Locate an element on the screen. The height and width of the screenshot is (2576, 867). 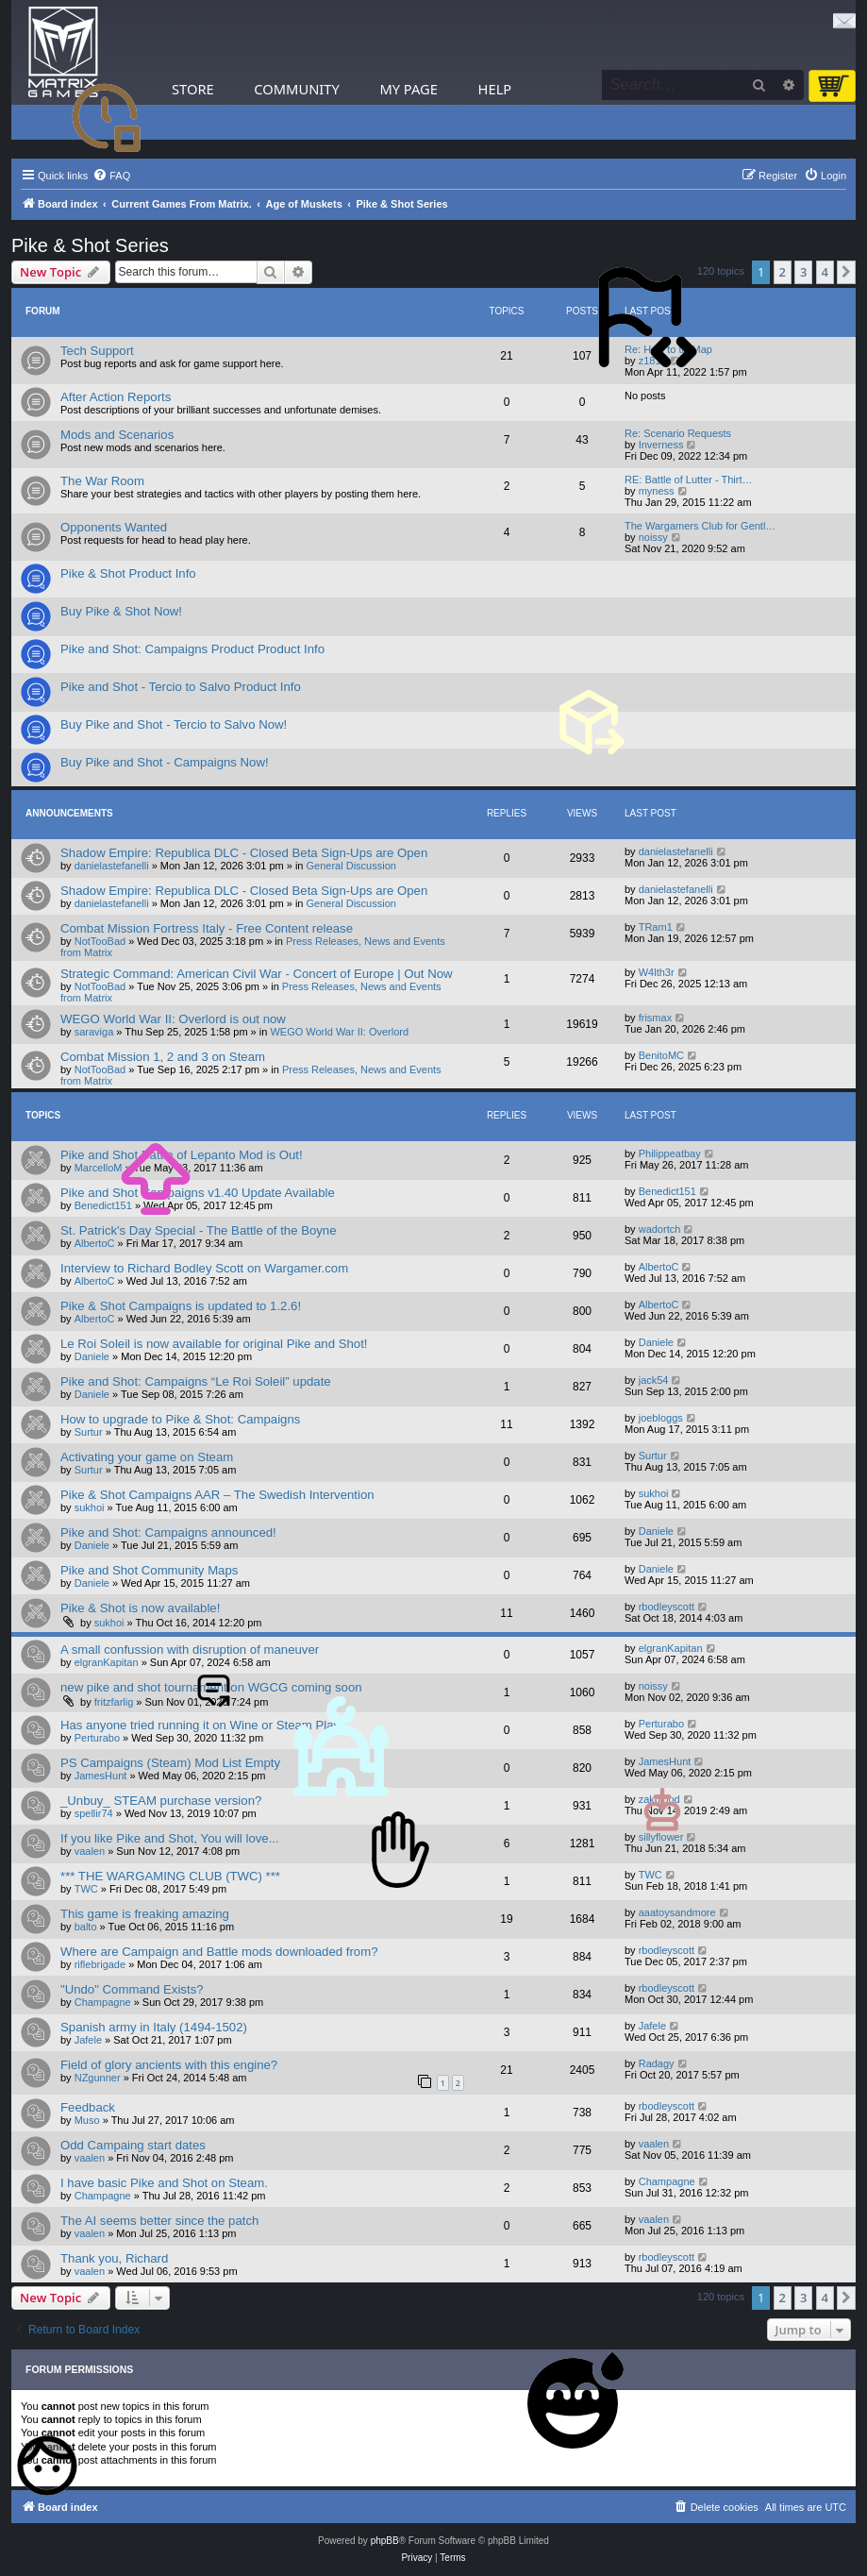
upload file to cloud or server is located at coordinates (156, 1181).